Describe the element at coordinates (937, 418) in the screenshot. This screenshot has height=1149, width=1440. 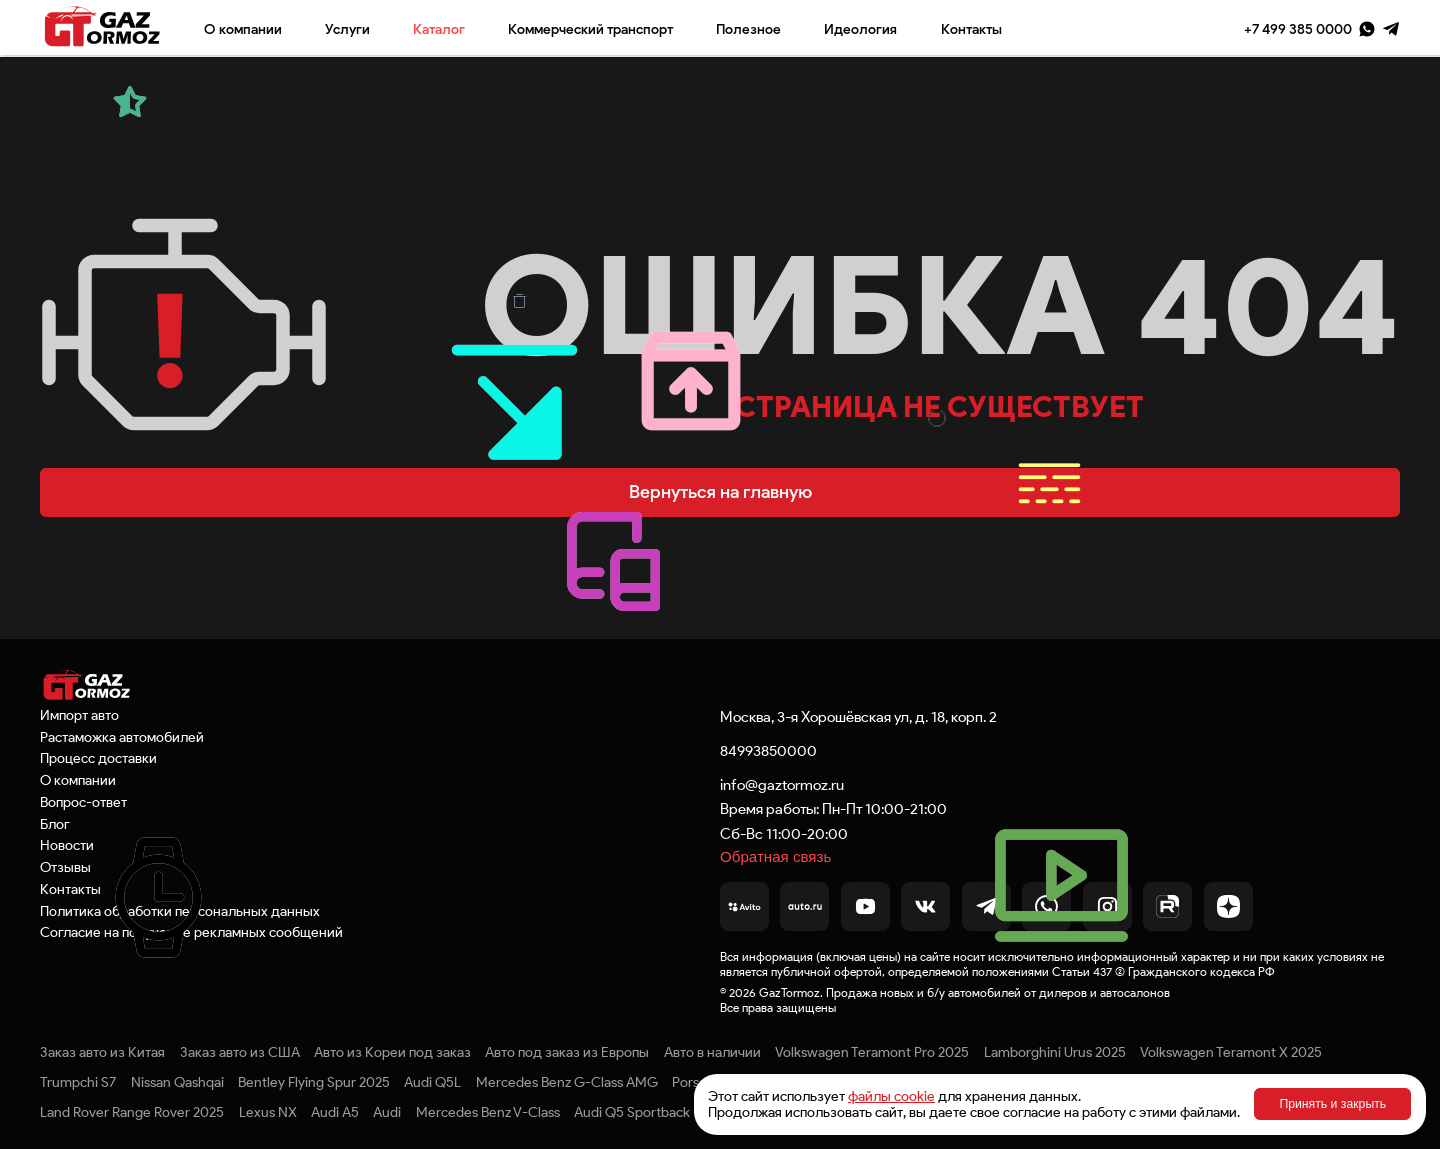
I see `loading or processing in progress` at that location.